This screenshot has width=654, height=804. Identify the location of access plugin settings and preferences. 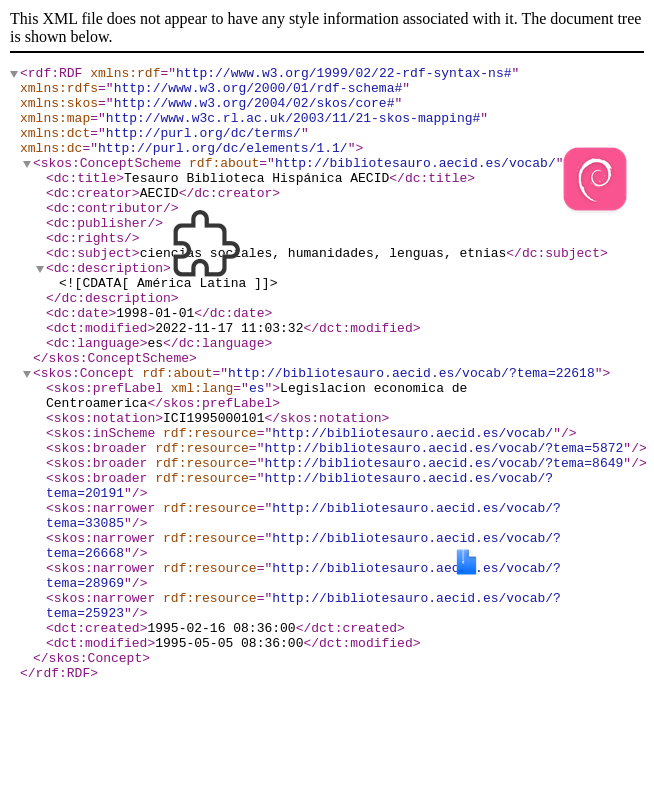
(204, 245).